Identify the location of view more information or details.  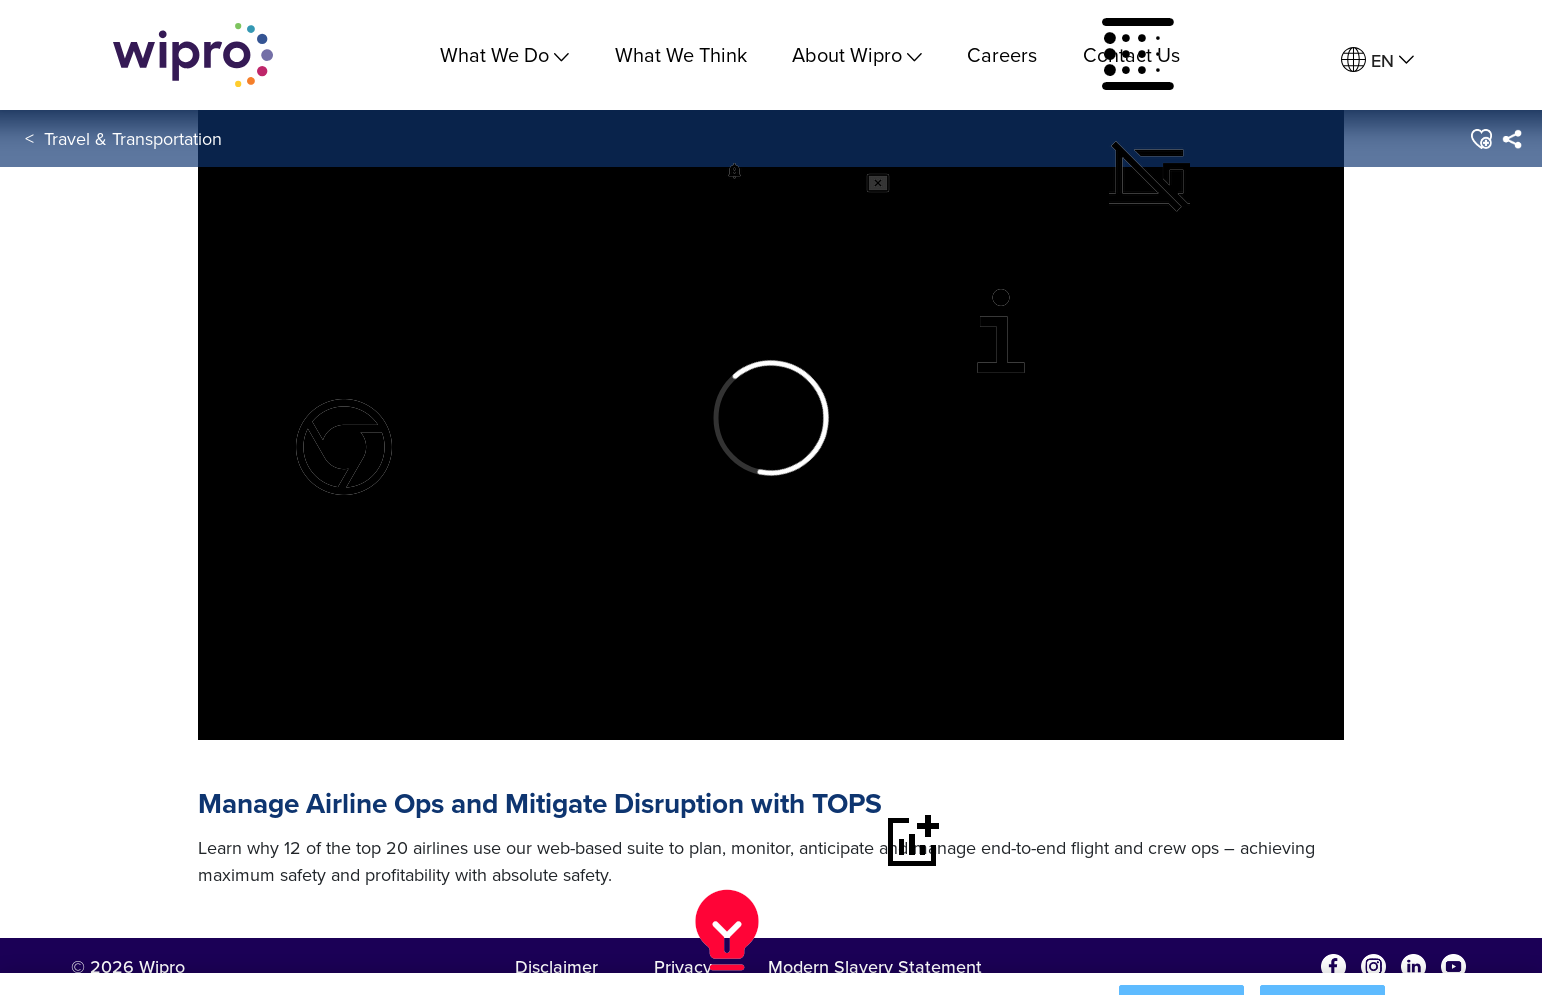
(1001, 331).